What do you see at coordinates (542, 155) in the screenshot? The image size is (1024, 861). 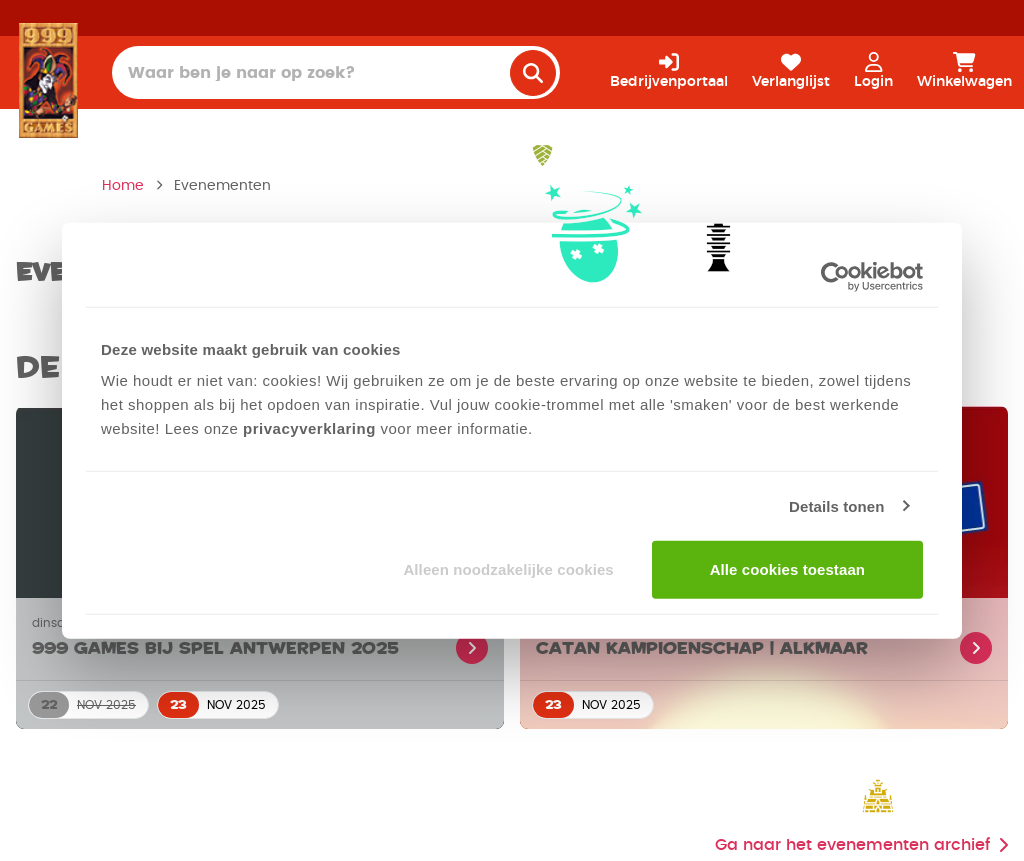 I see `equip or view layered armor sets` at bounding box center [542, 155].